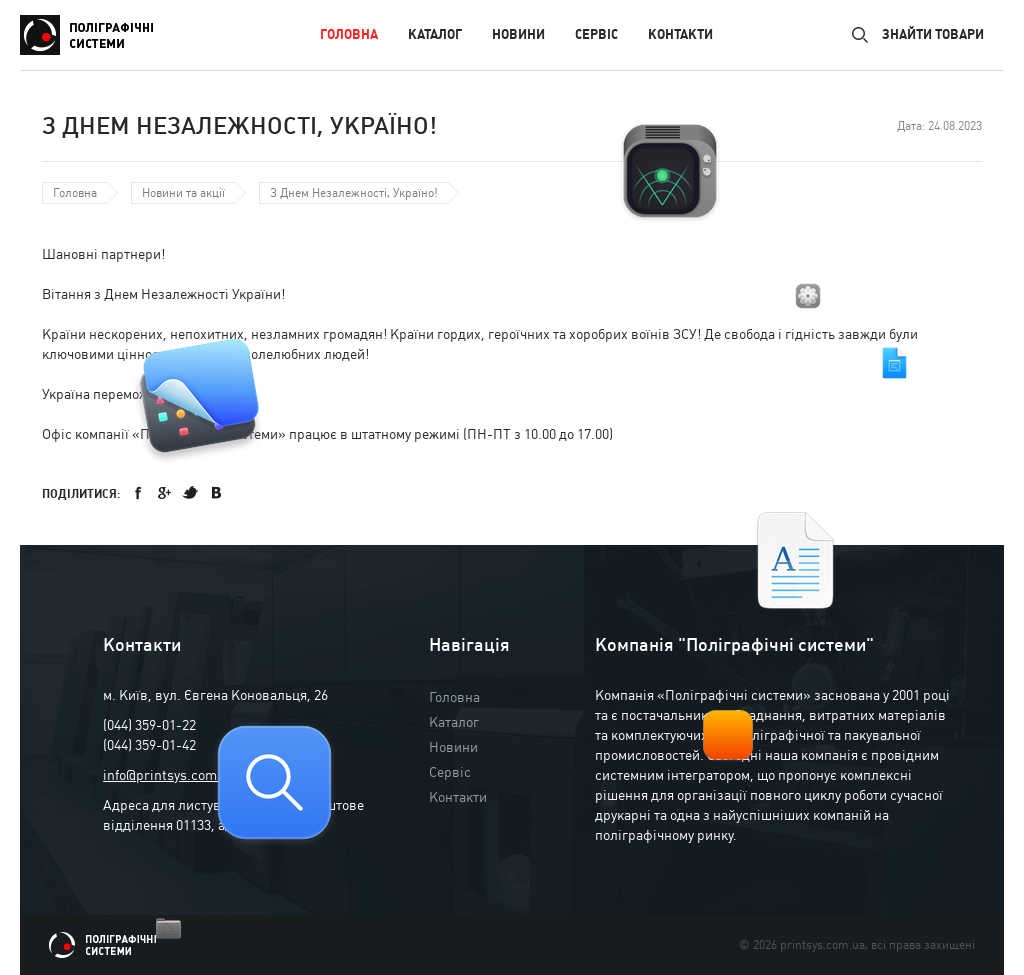 This screenshot has width=1024, height=975. I want to click on blank orange app template for macos icon design, so click(728, 735).